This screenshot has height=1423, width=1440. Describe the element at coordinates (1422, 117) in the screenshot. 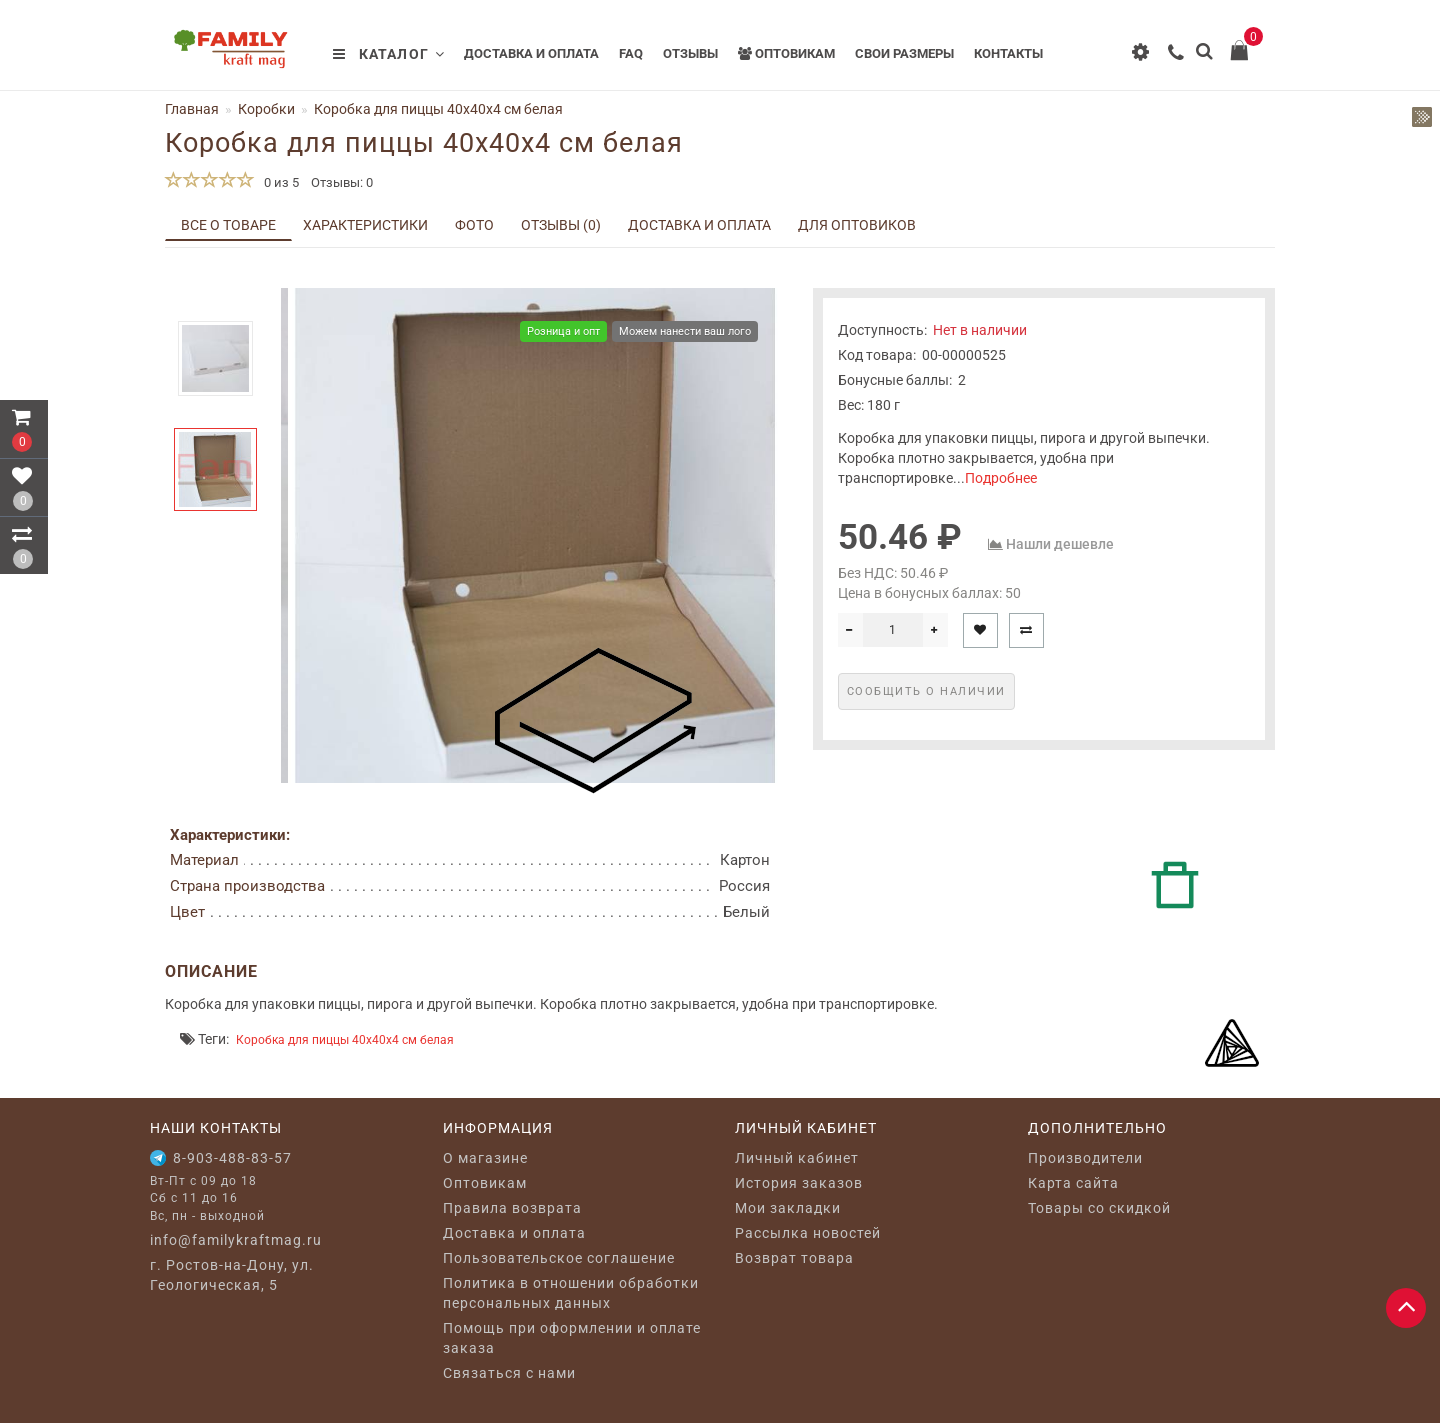

I see `presto database logo` at that location.